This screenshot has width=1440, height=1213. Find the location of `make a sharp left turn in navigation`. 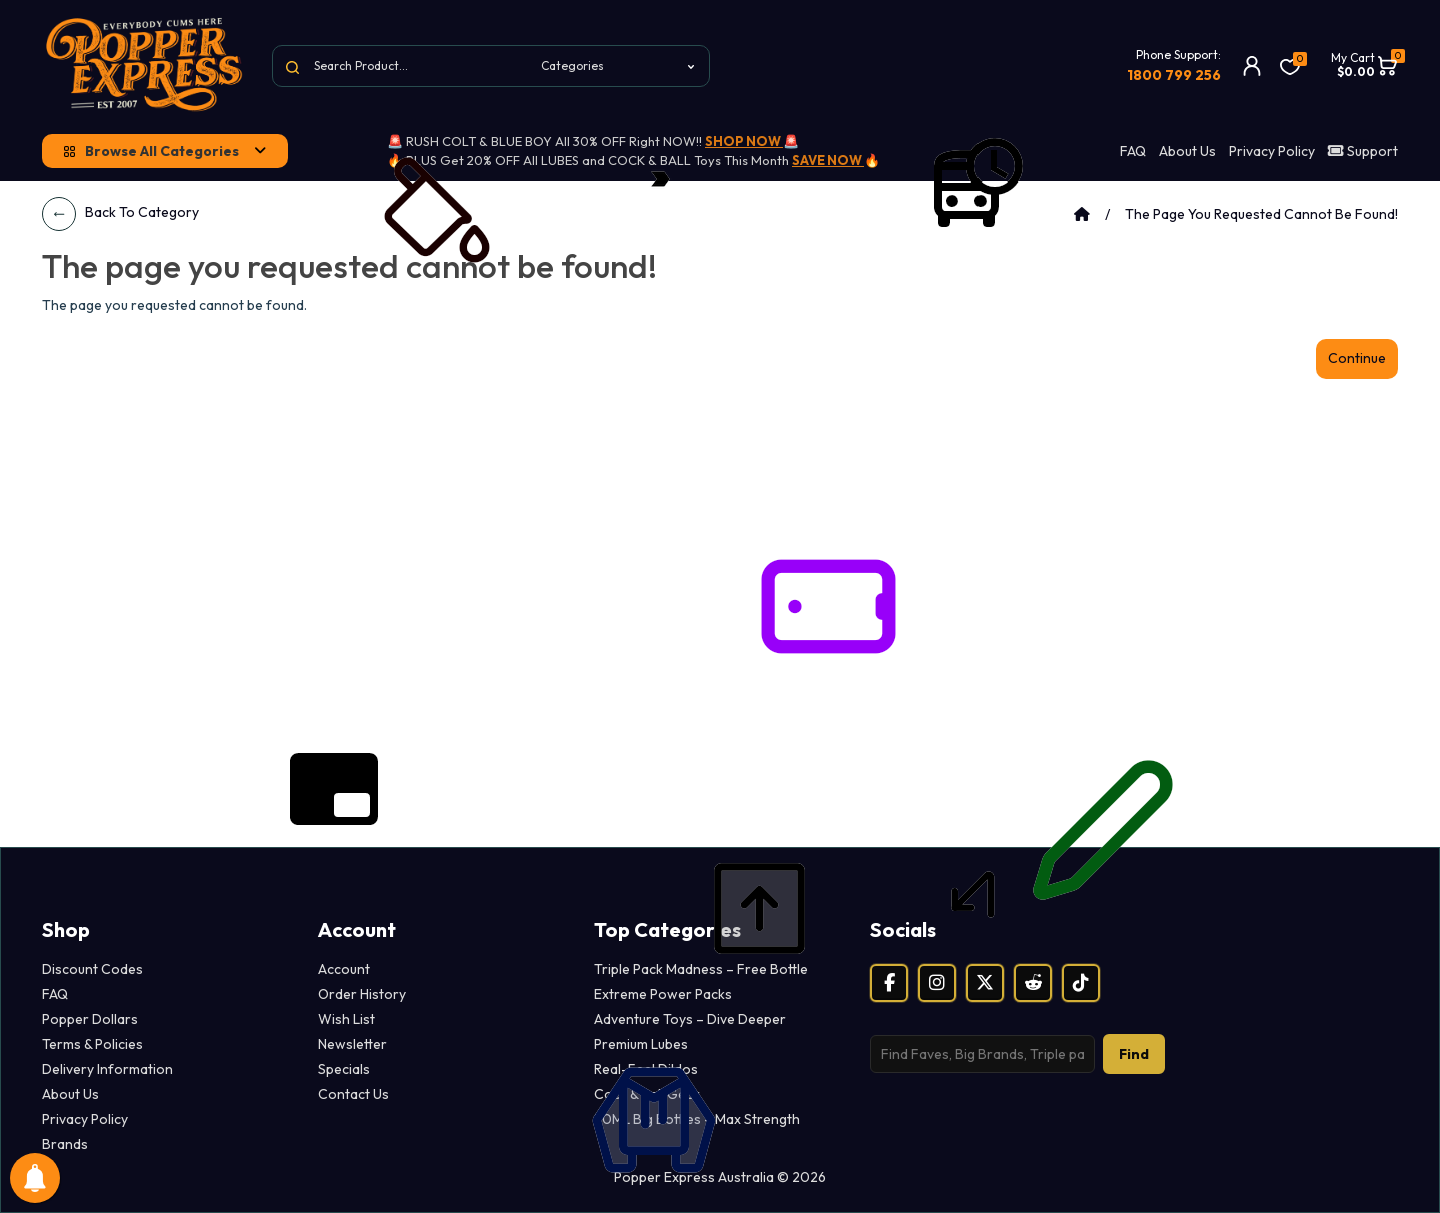

make a sharp left turn in navigation is located at coordinates (974, 894).